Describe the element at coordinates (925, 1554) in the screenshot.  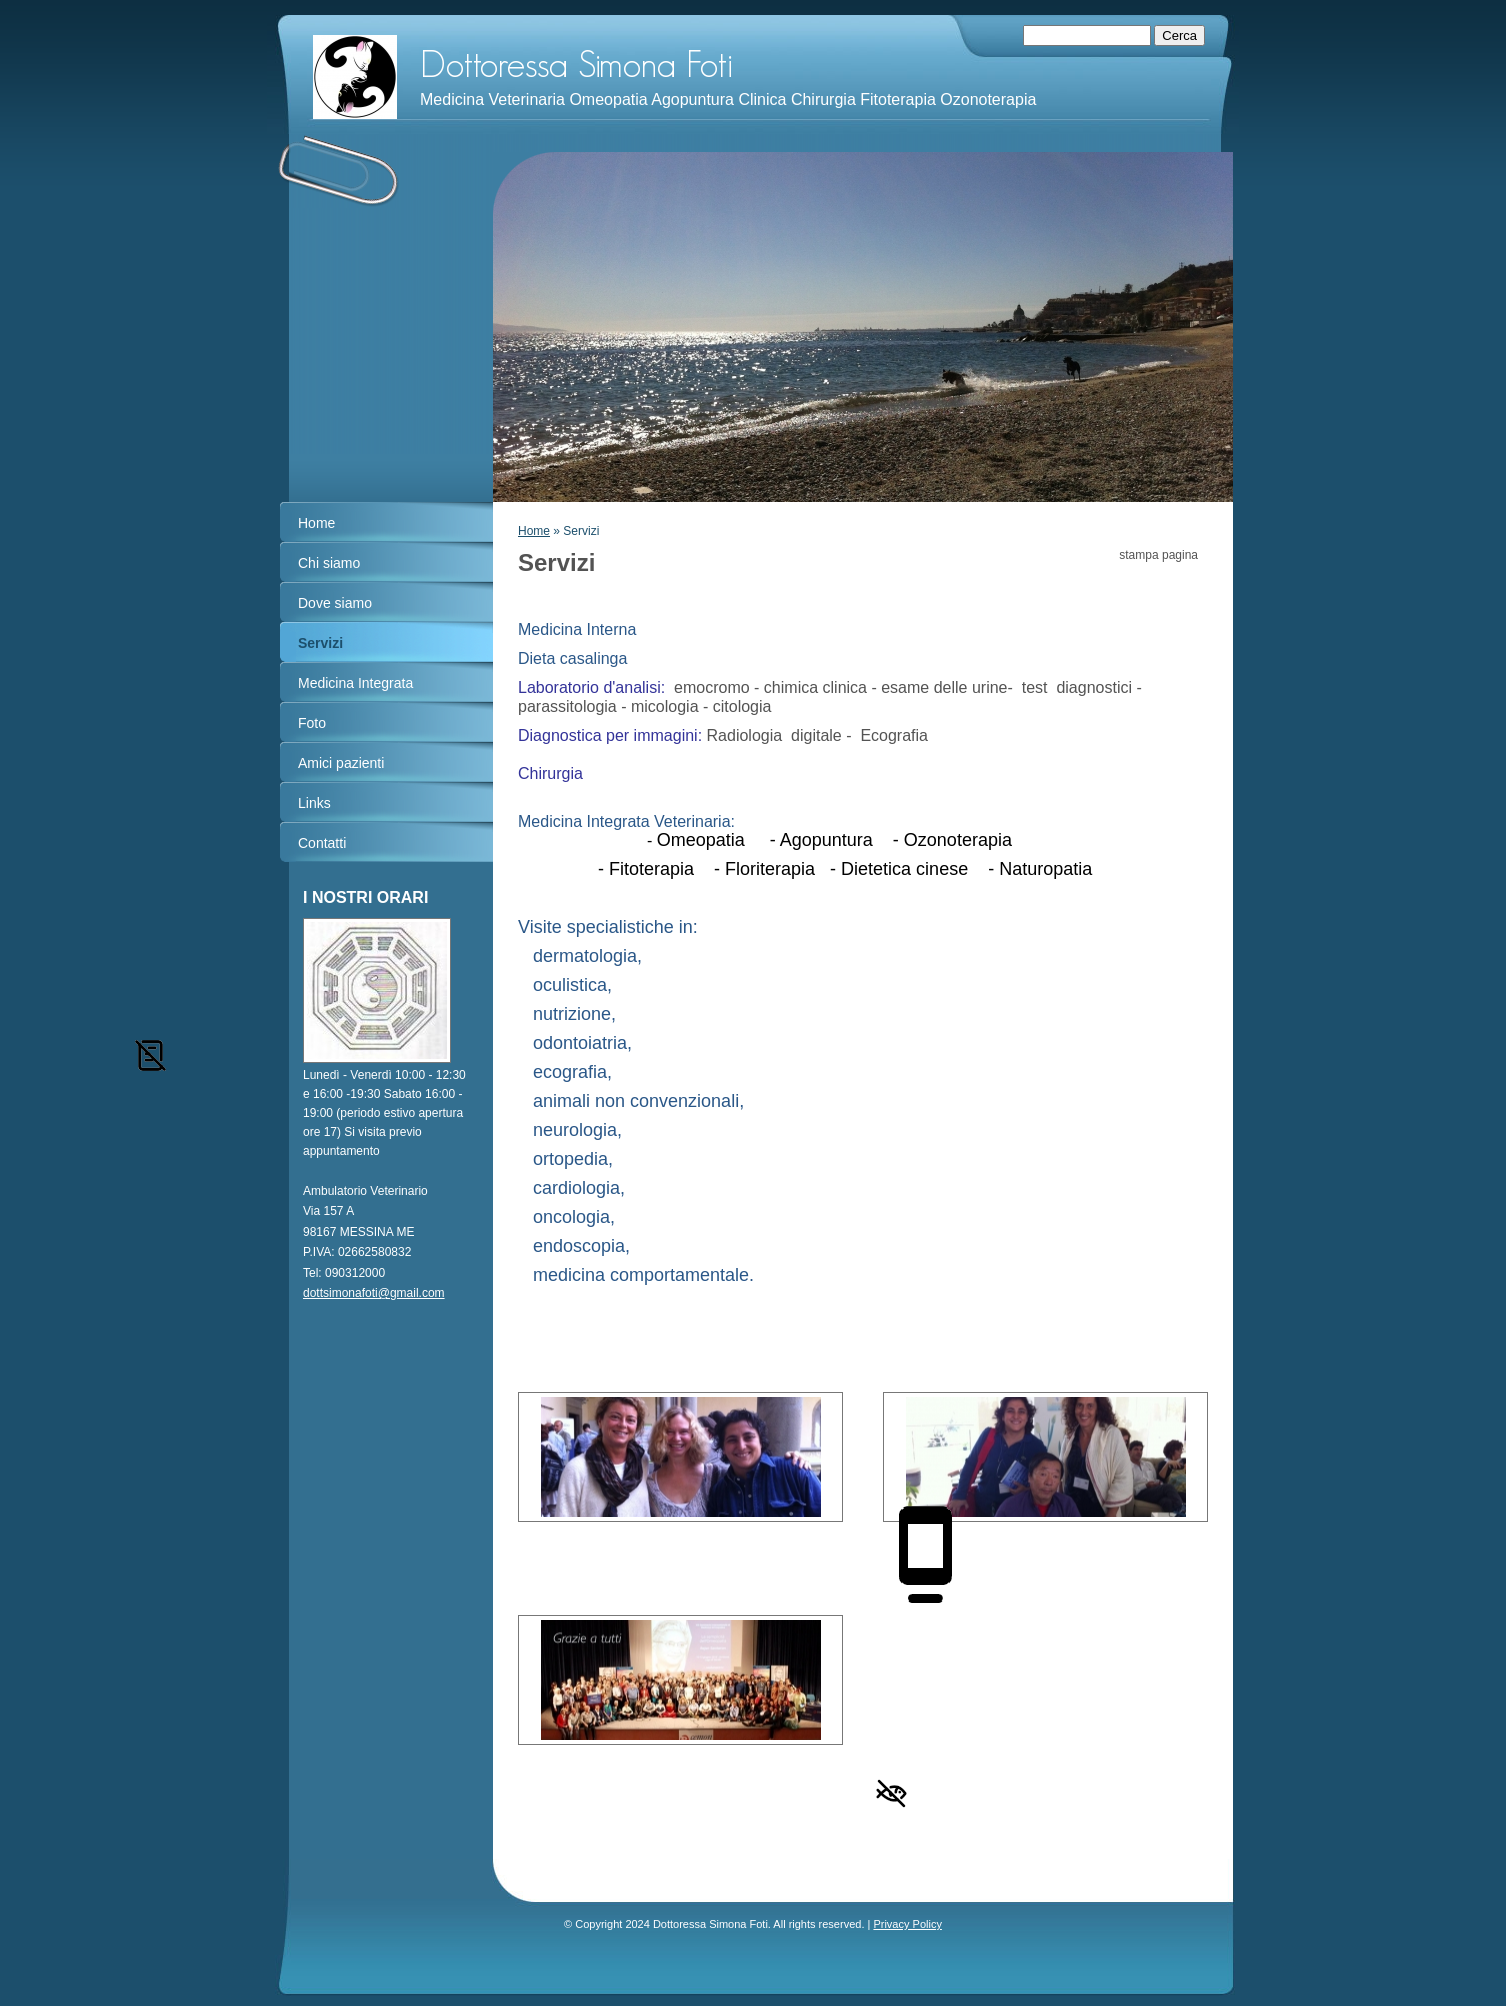
I see `dock your device to a charging station` at that location.